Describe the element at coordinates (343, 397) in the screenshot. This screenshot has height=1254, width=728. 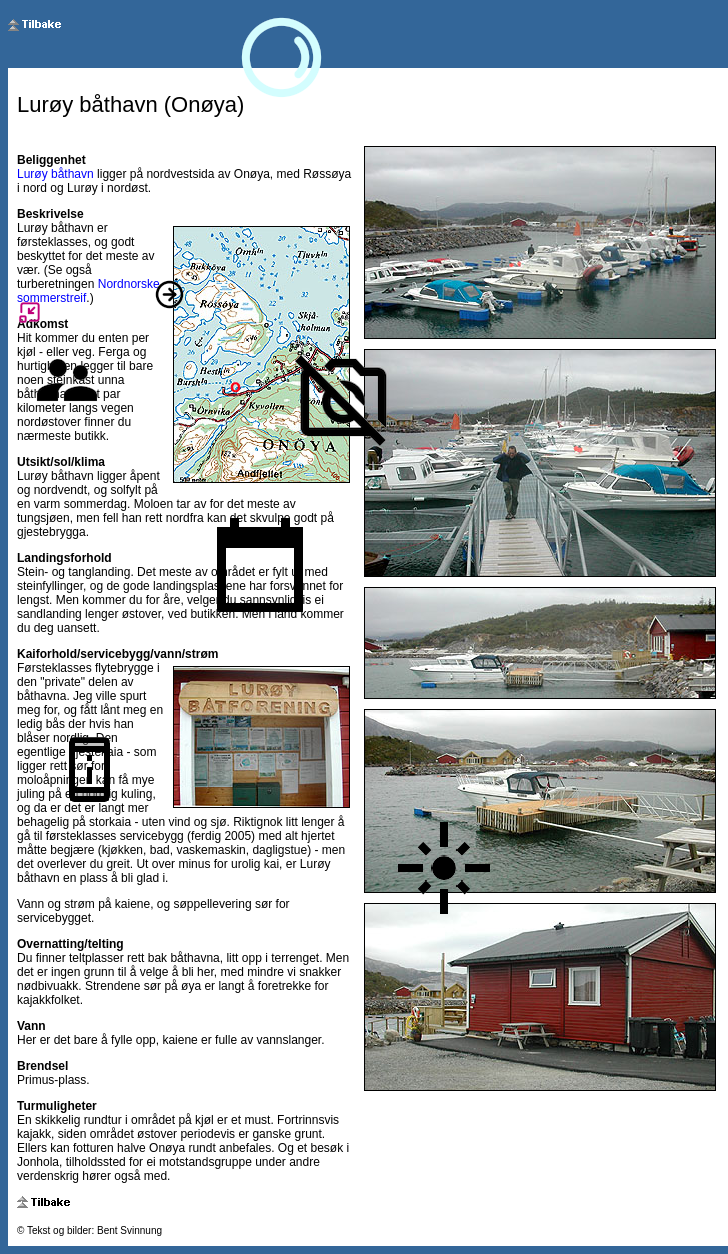
I see `photography not allowed in this area` at that location.